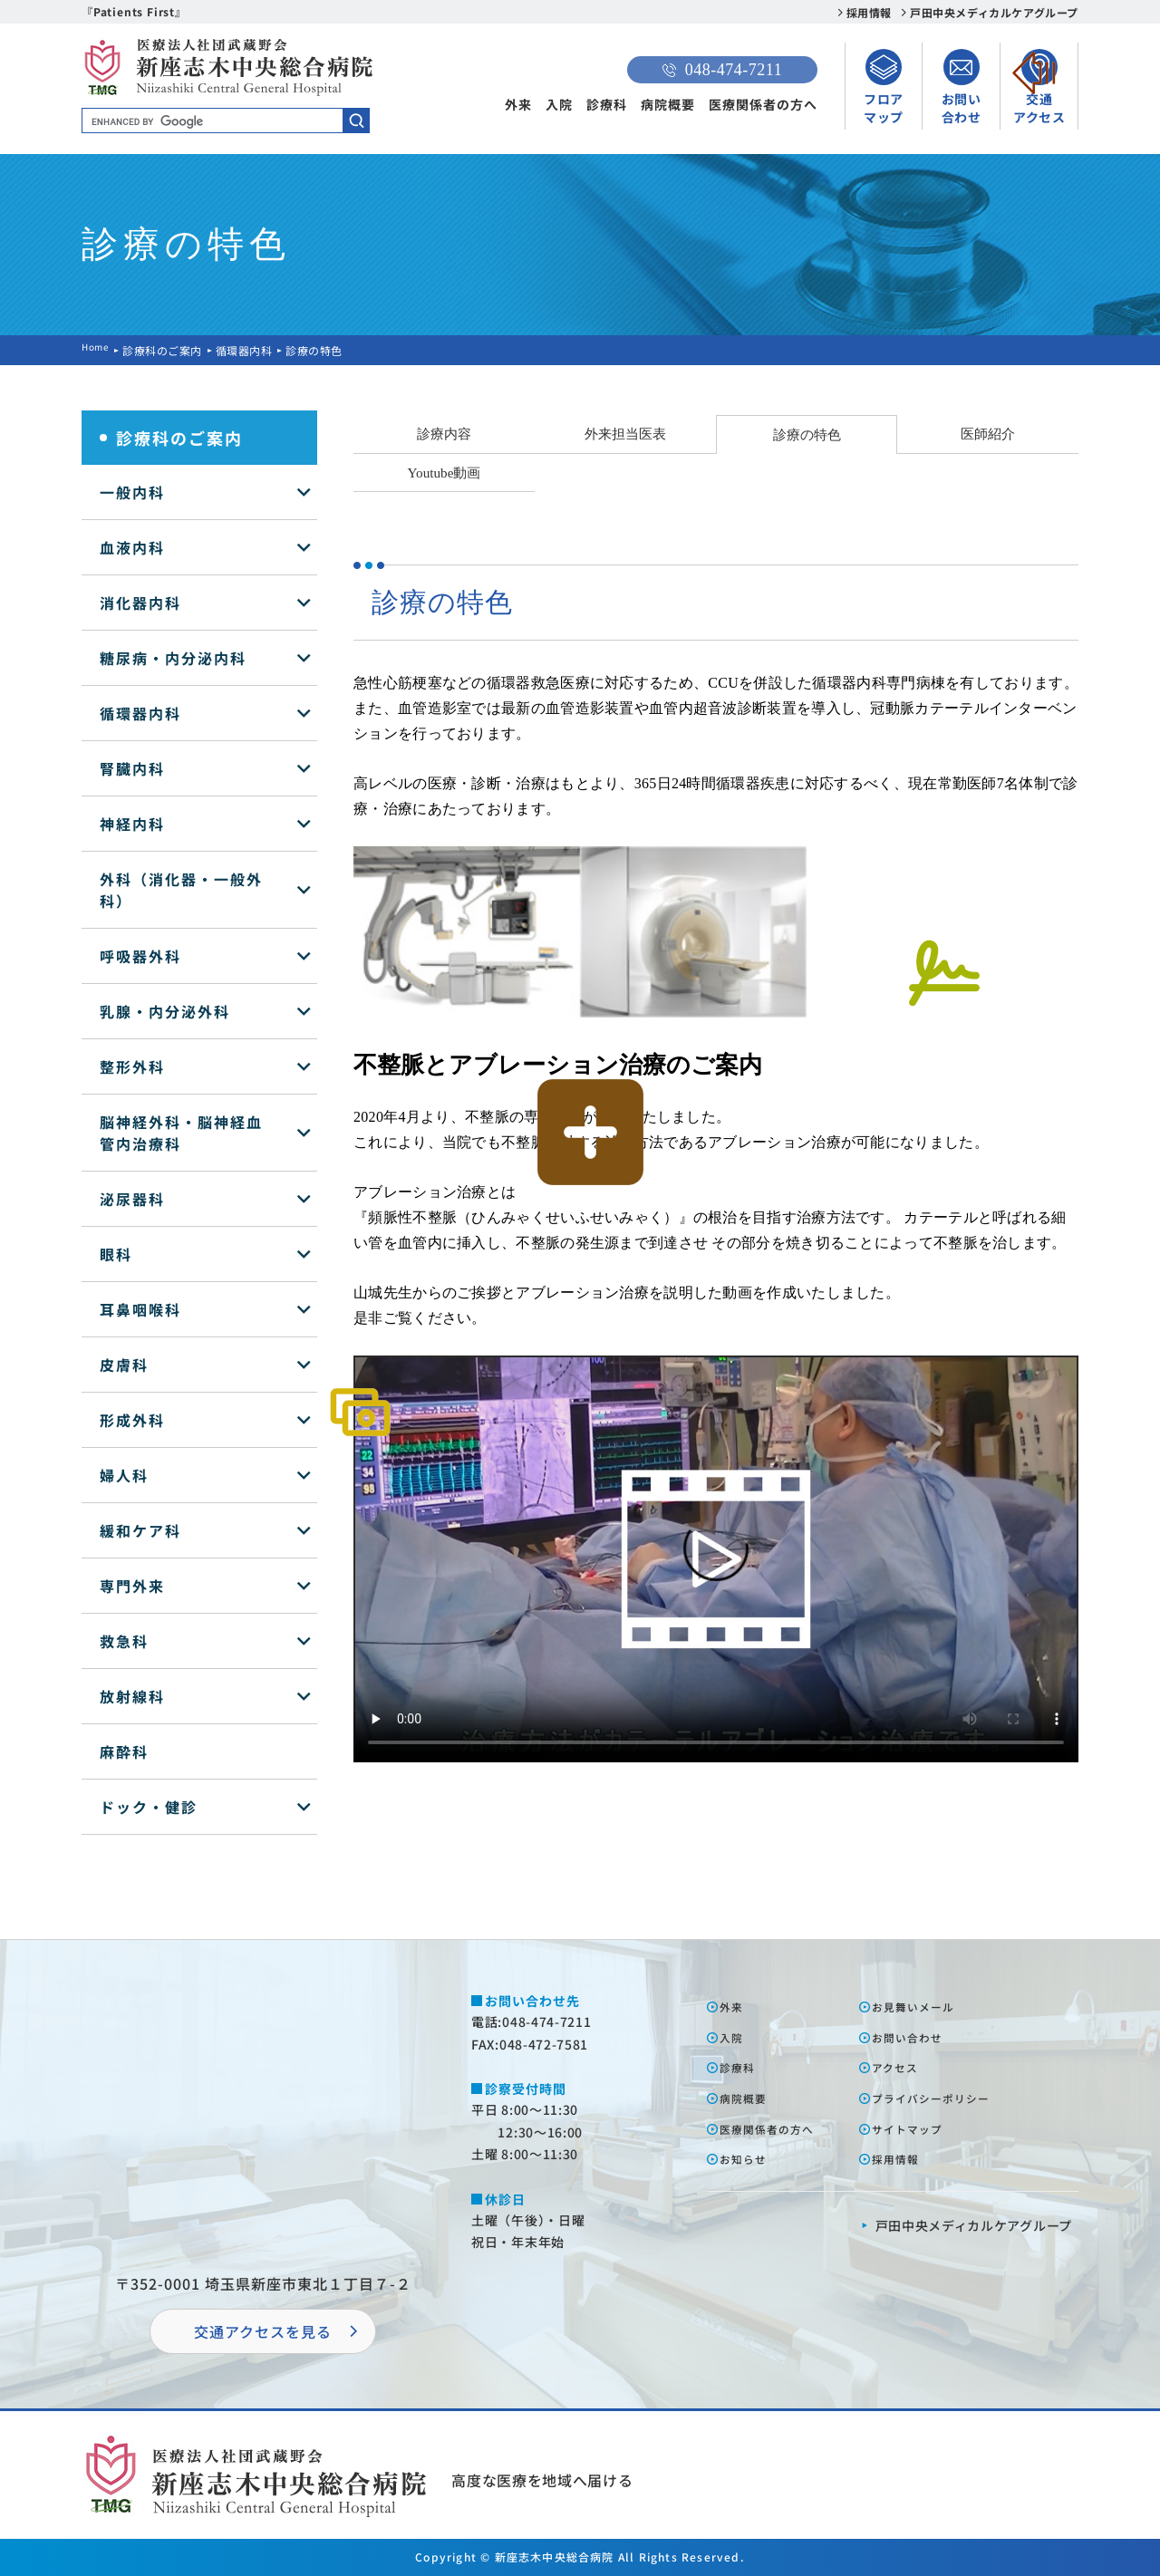 This screenshot has height=2576, width=1160. I want to click on view cash or payment options, so click(360, 1412).